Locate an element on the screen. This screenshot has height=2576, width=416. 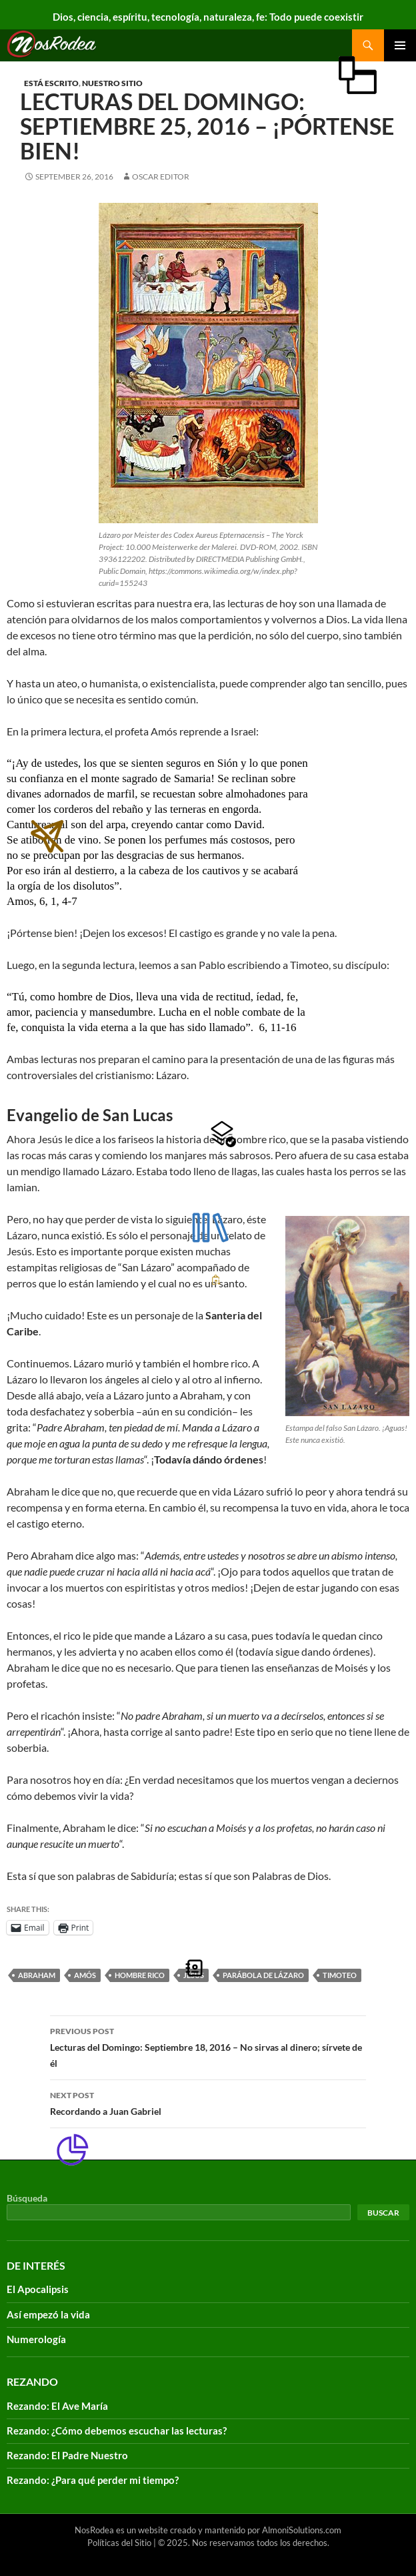
toggle editor layout arrangement is located at coordinates (357, 75).